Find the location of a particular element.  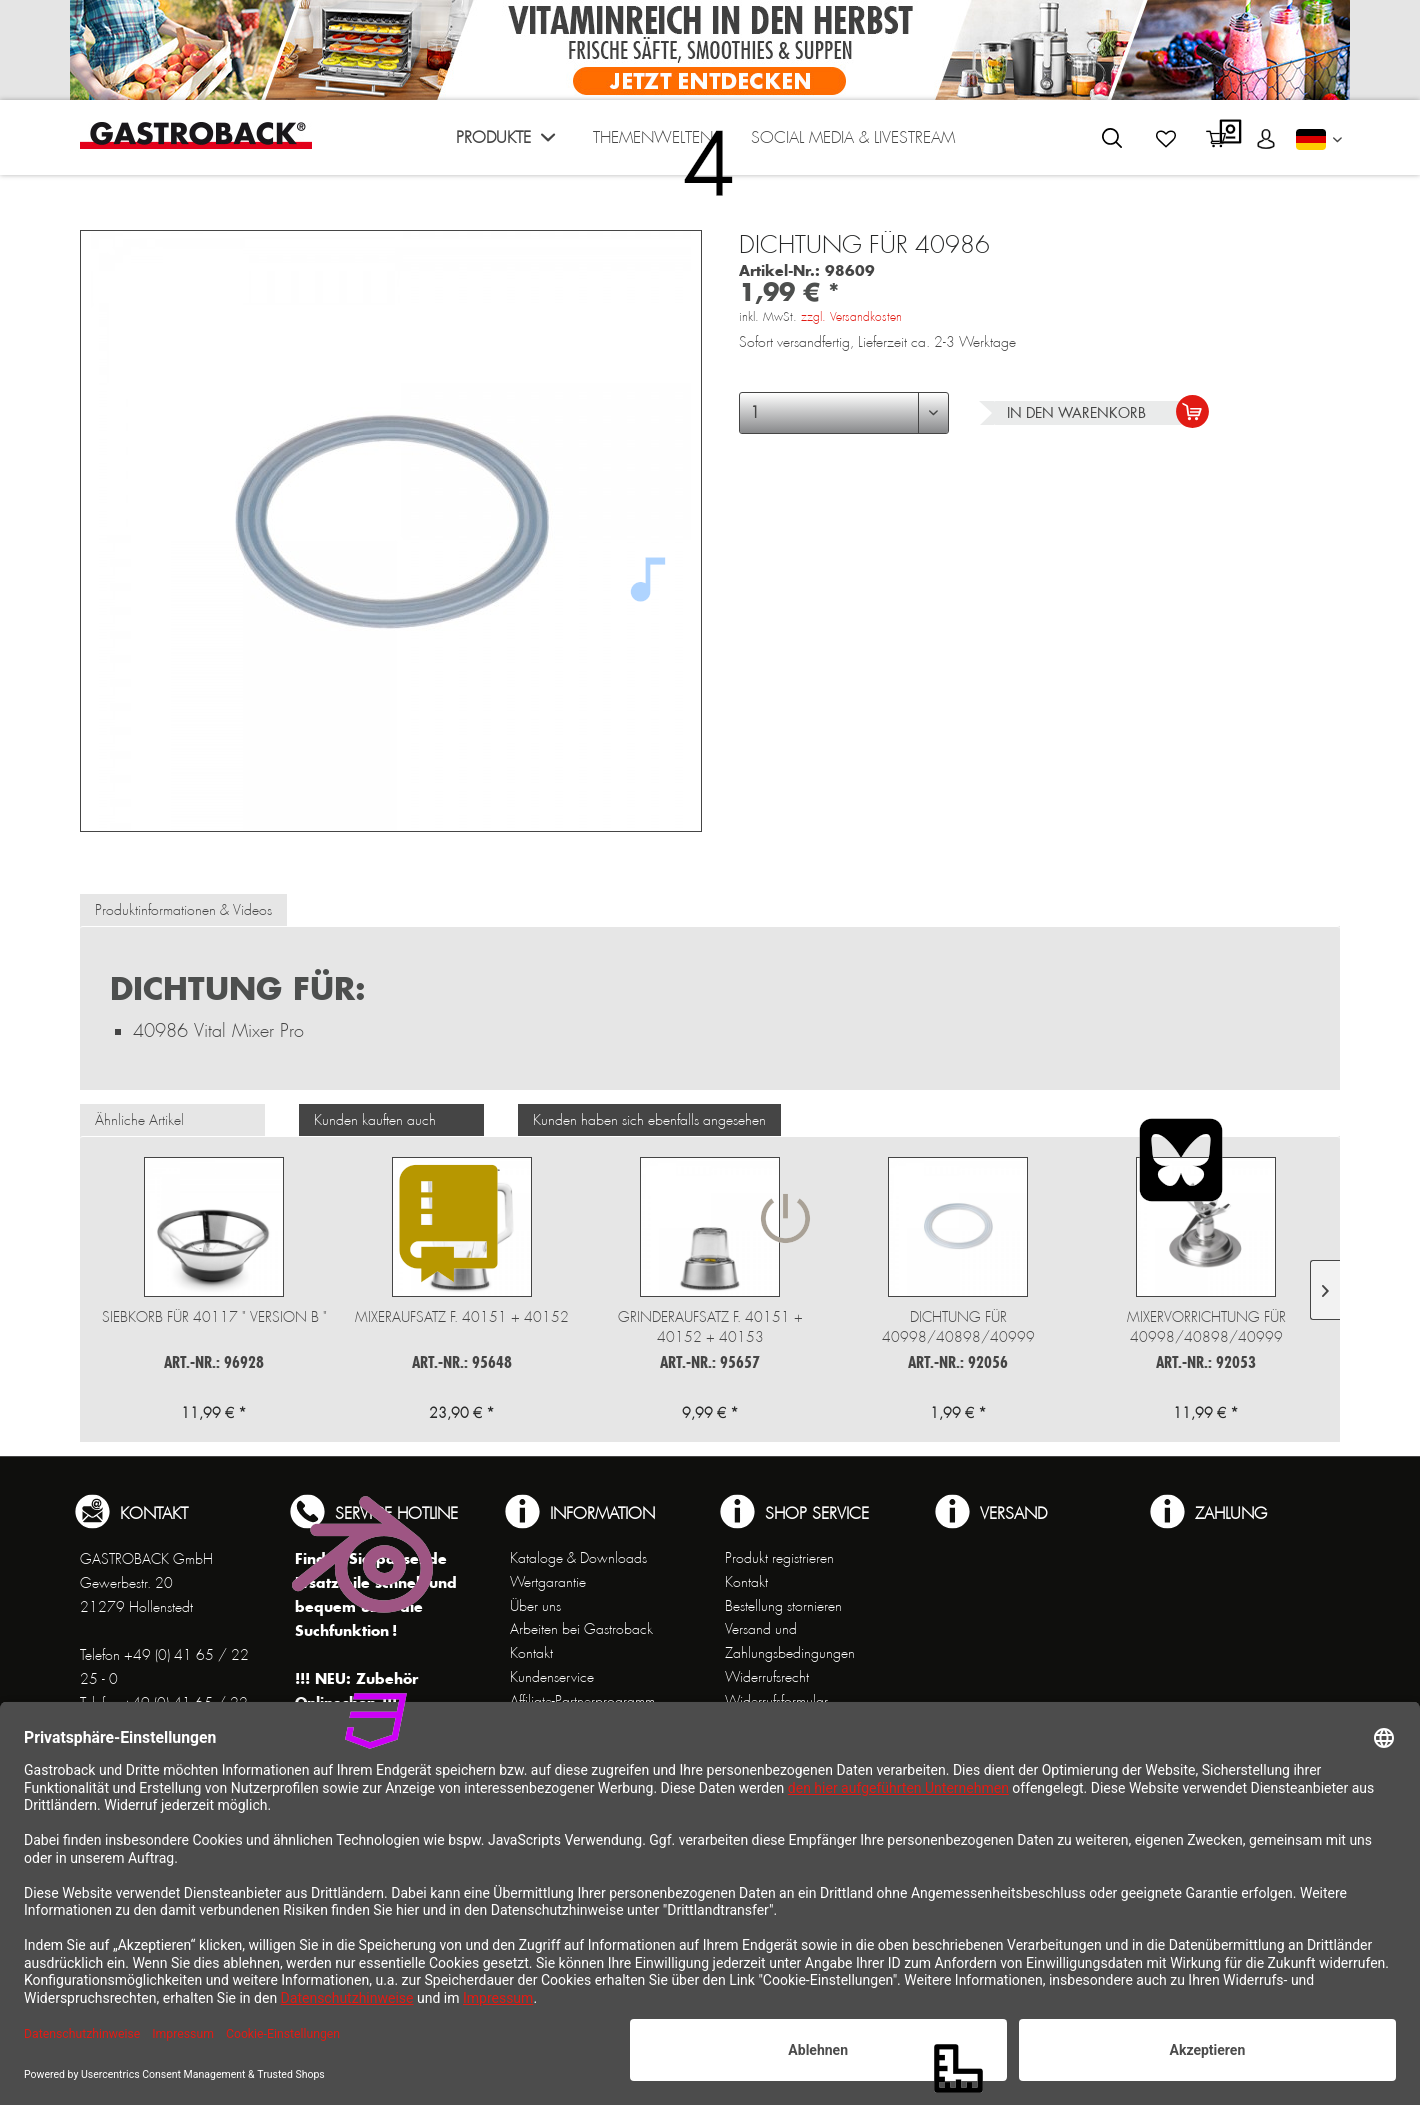

open Blender 3D modeling software is located at coordinates (362, 1557).